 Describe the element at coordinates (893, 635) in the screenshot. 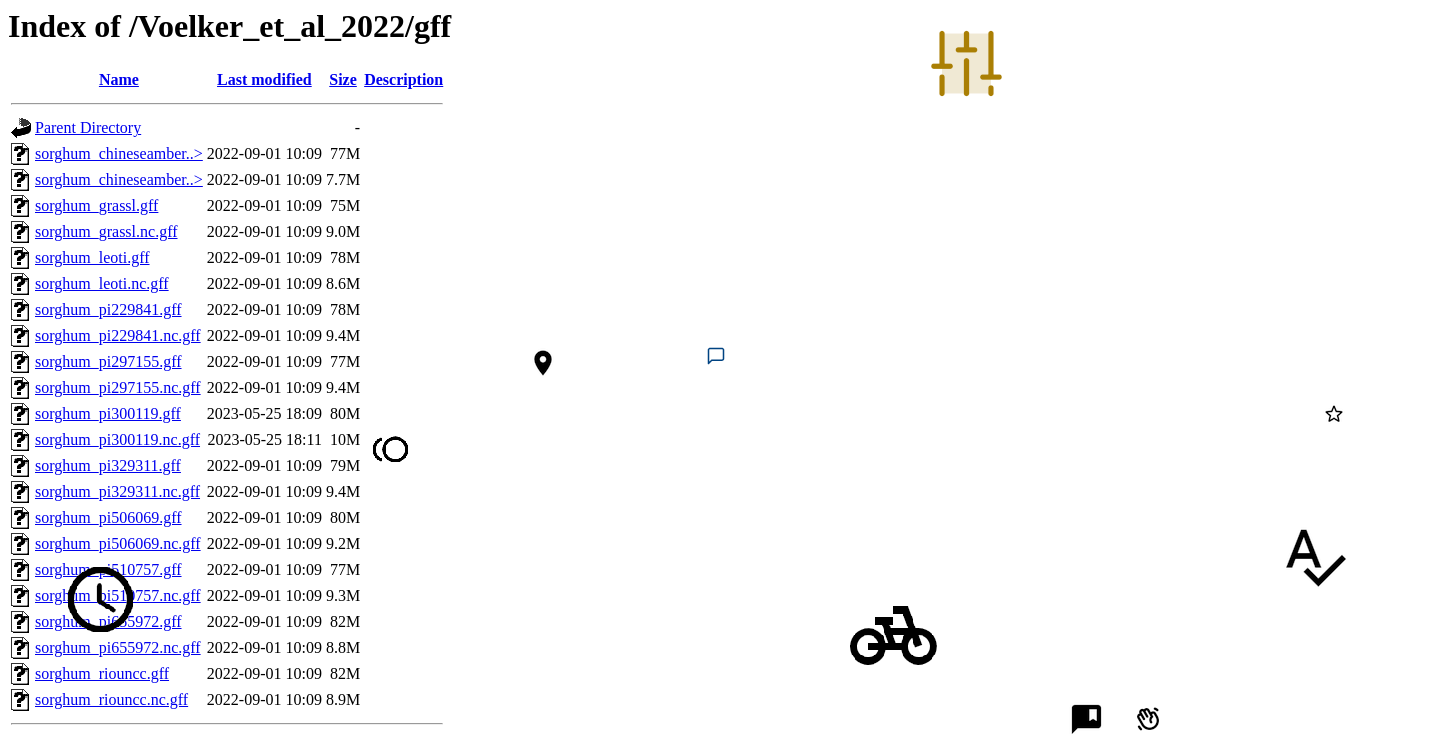

I see `access bike routes or cycling directions` at that location.